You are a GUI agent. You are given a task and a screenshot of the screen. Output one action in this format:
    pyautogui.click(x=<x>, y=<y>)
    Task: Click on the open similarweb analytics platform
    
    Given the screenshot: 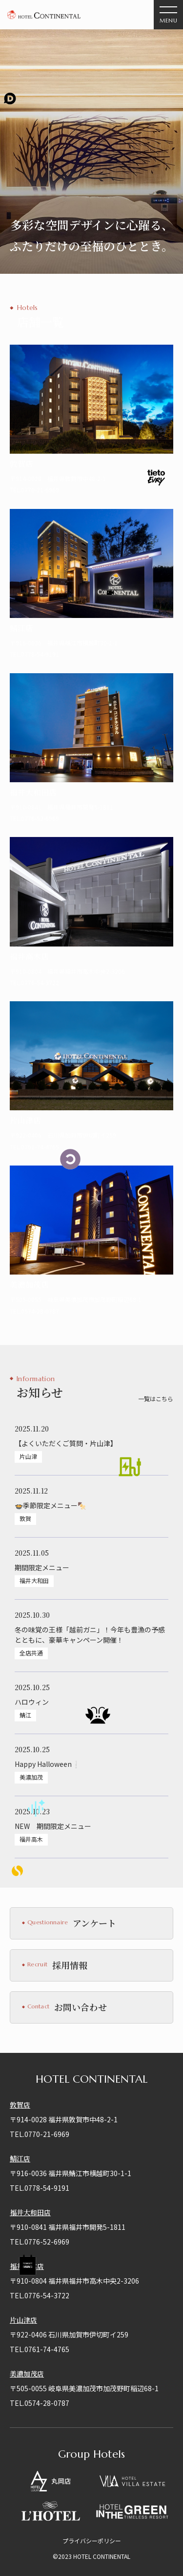 What is the action you would take?
    pyautogui.click(x=17, y=1871)
    